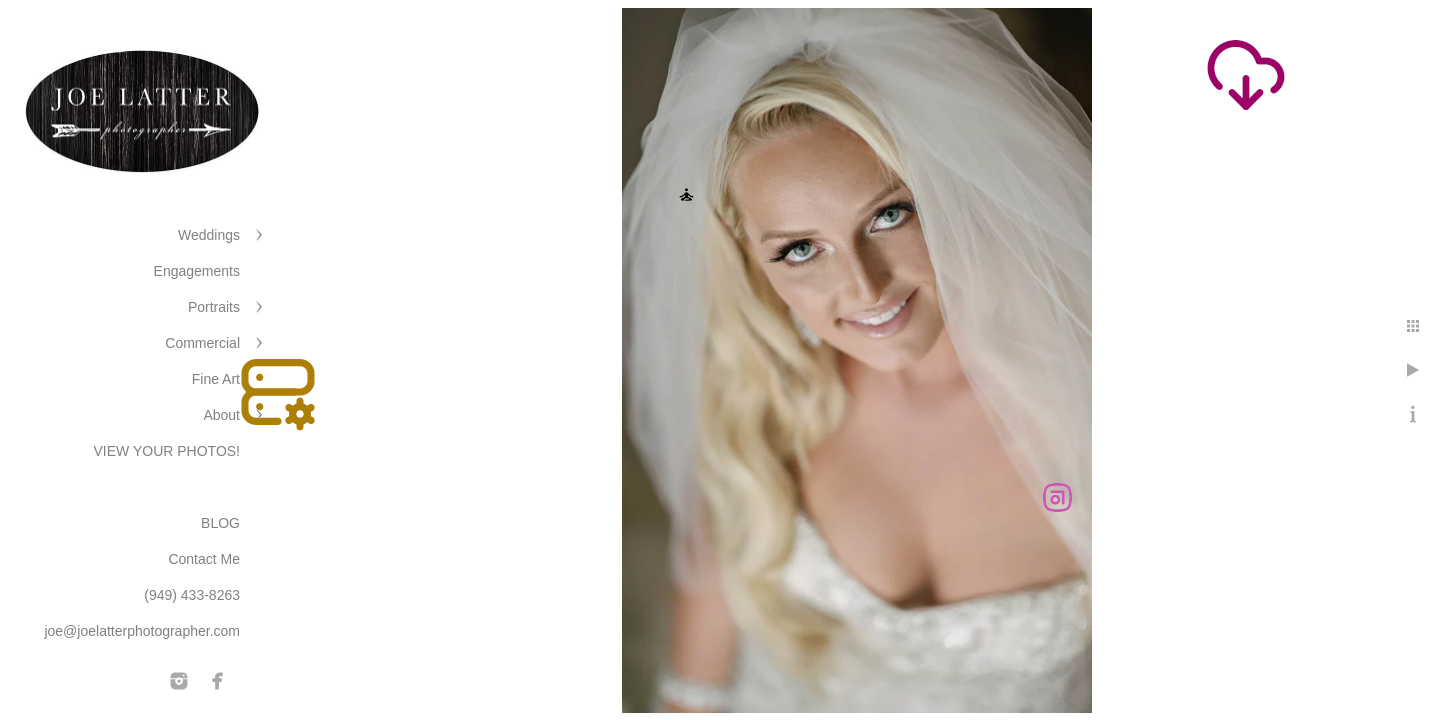 The image size is (1440, 720). I want to click on download file from cloud storage, so click(1246, 75).